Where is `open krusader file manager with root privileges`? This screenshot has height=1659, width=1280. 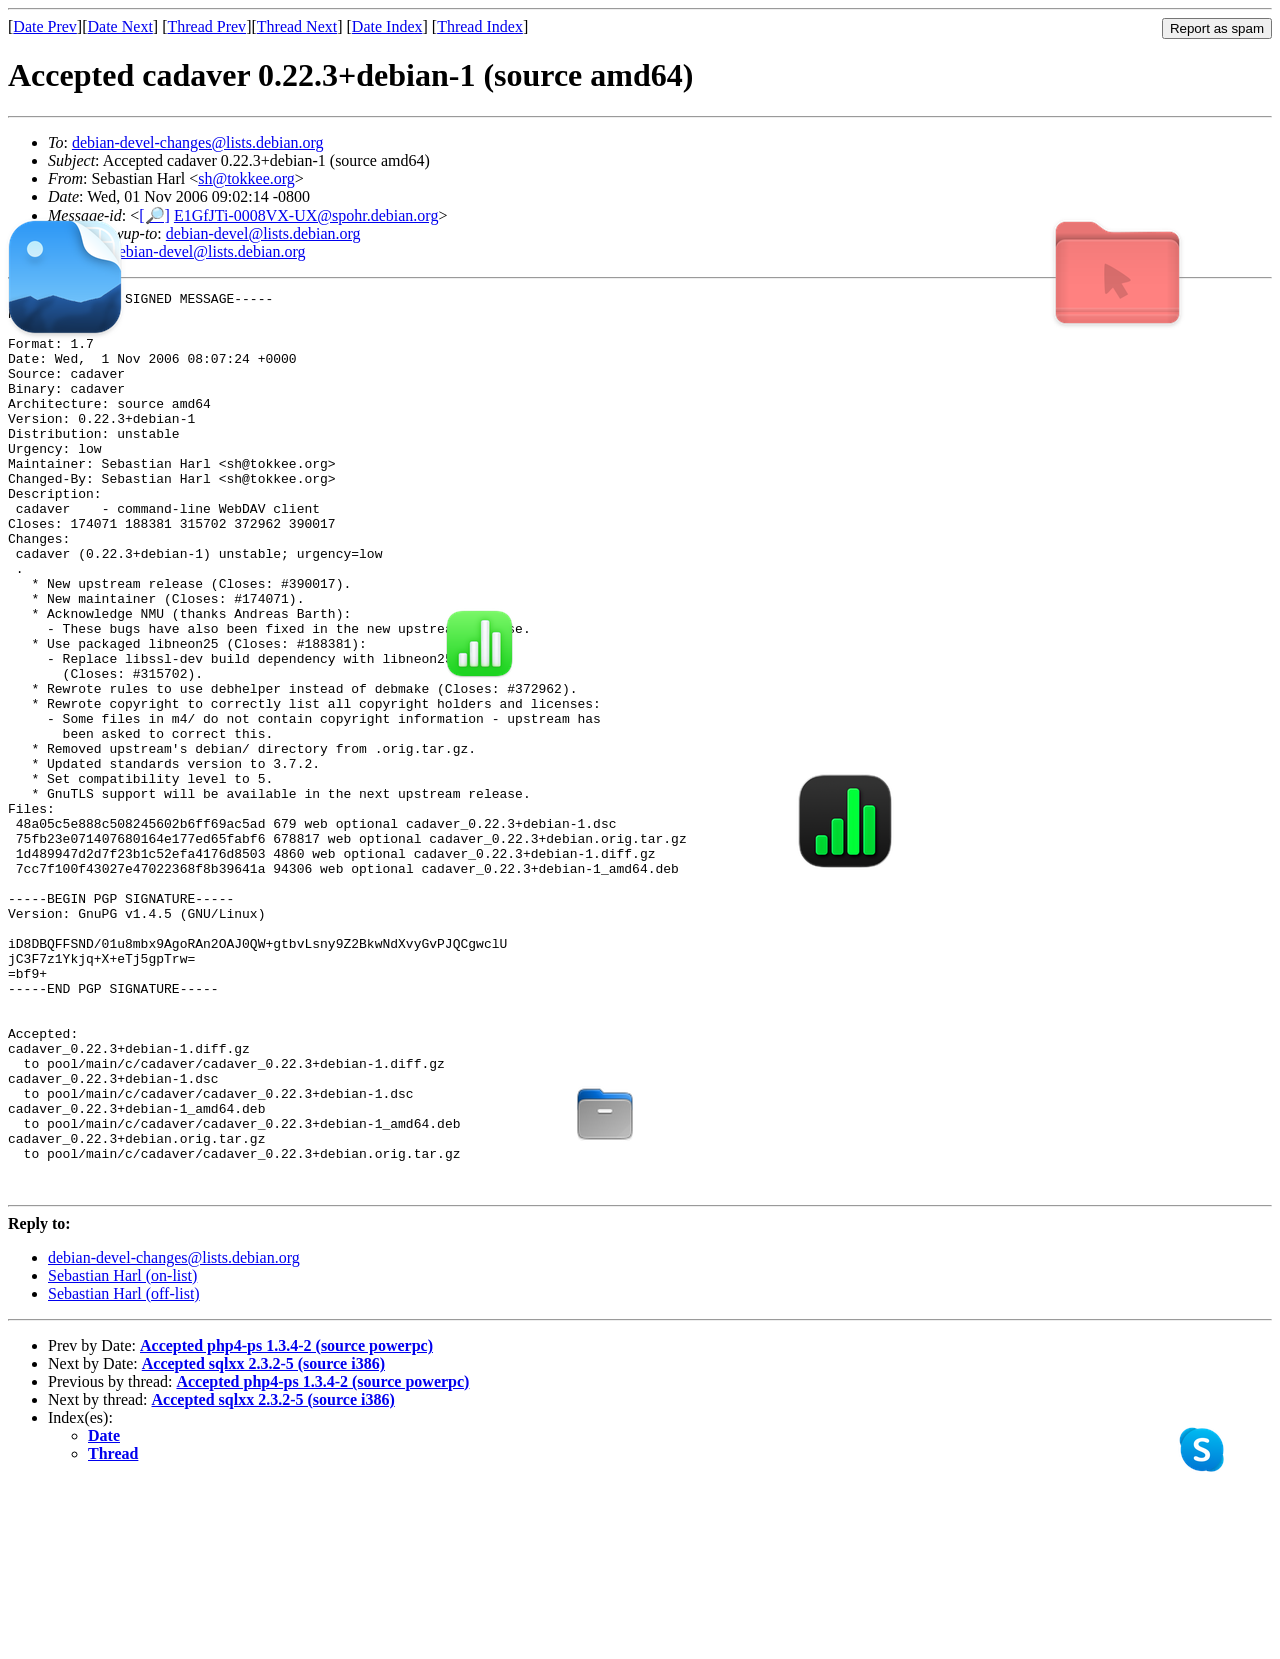 open krusader file manager with root privileges is located at coordinates (1117, 272).